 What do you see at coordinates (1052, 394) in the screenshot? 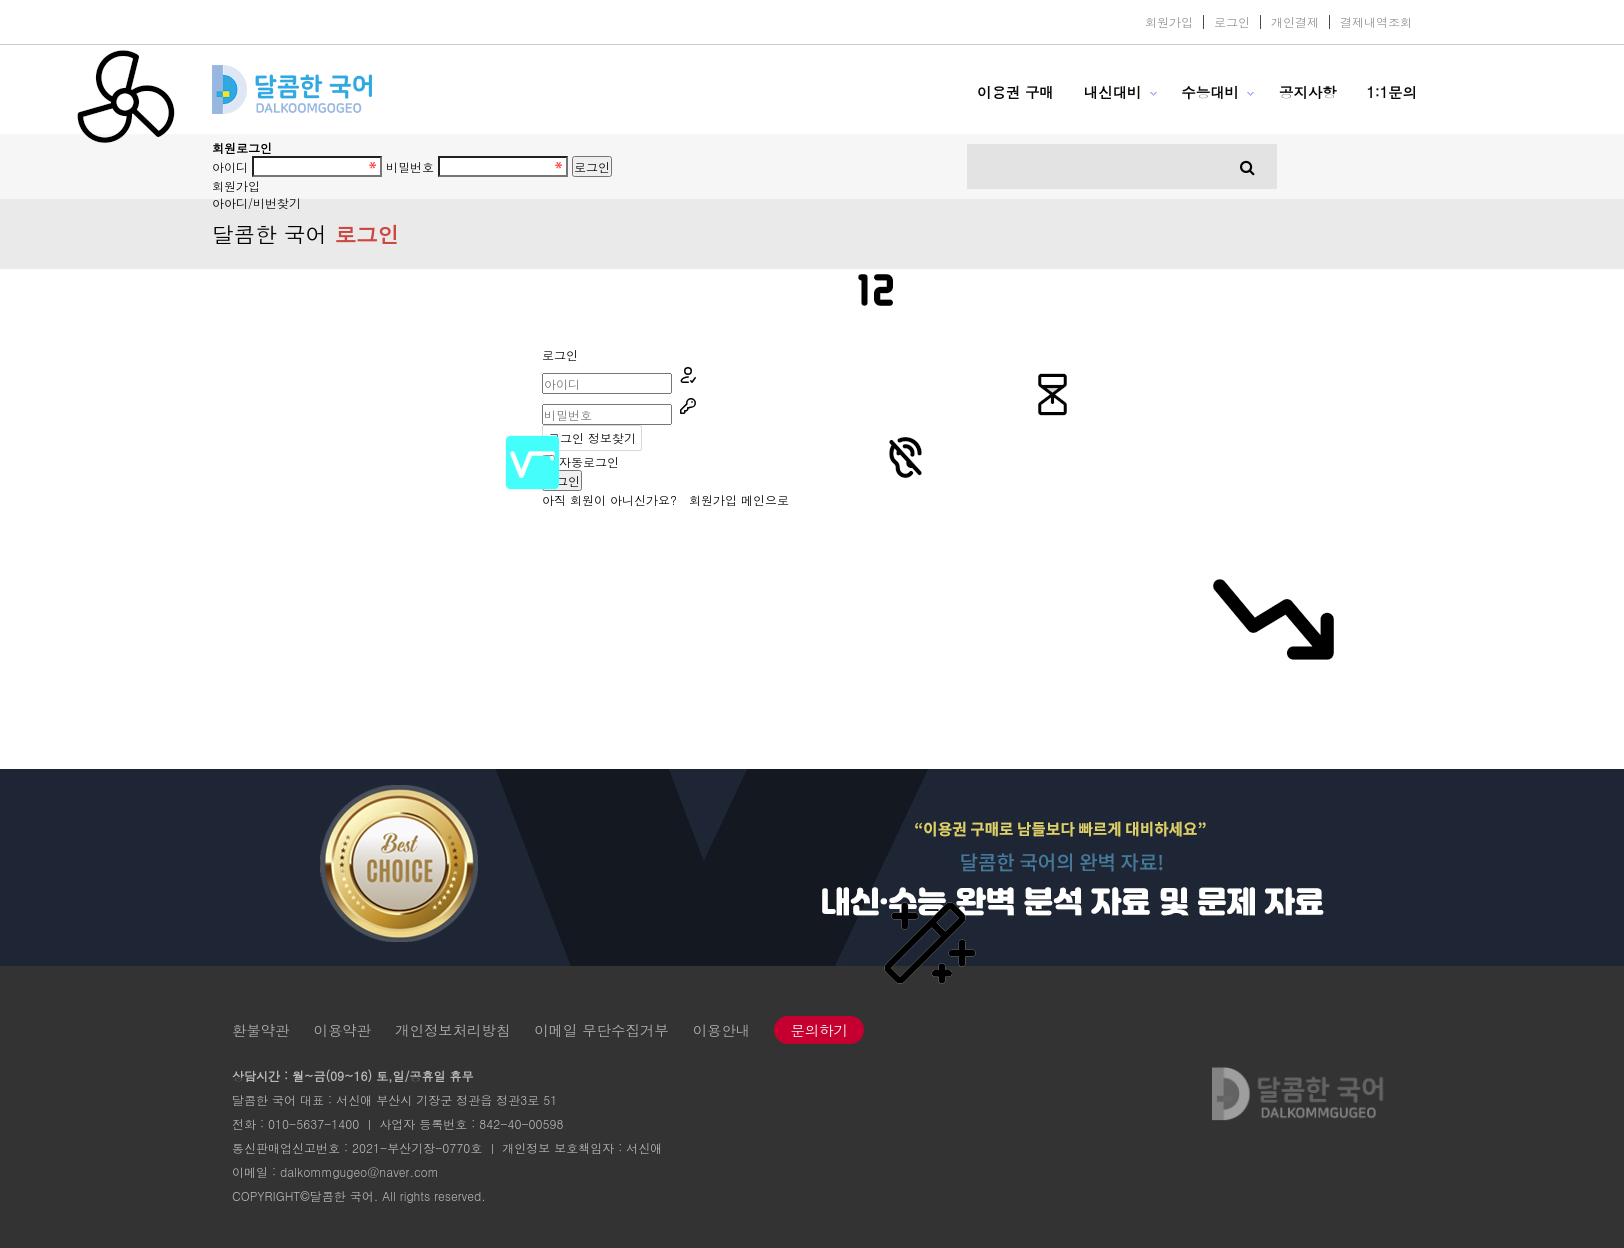
I see `indicates a task or process in progress` at bounding box center [1052, 394].